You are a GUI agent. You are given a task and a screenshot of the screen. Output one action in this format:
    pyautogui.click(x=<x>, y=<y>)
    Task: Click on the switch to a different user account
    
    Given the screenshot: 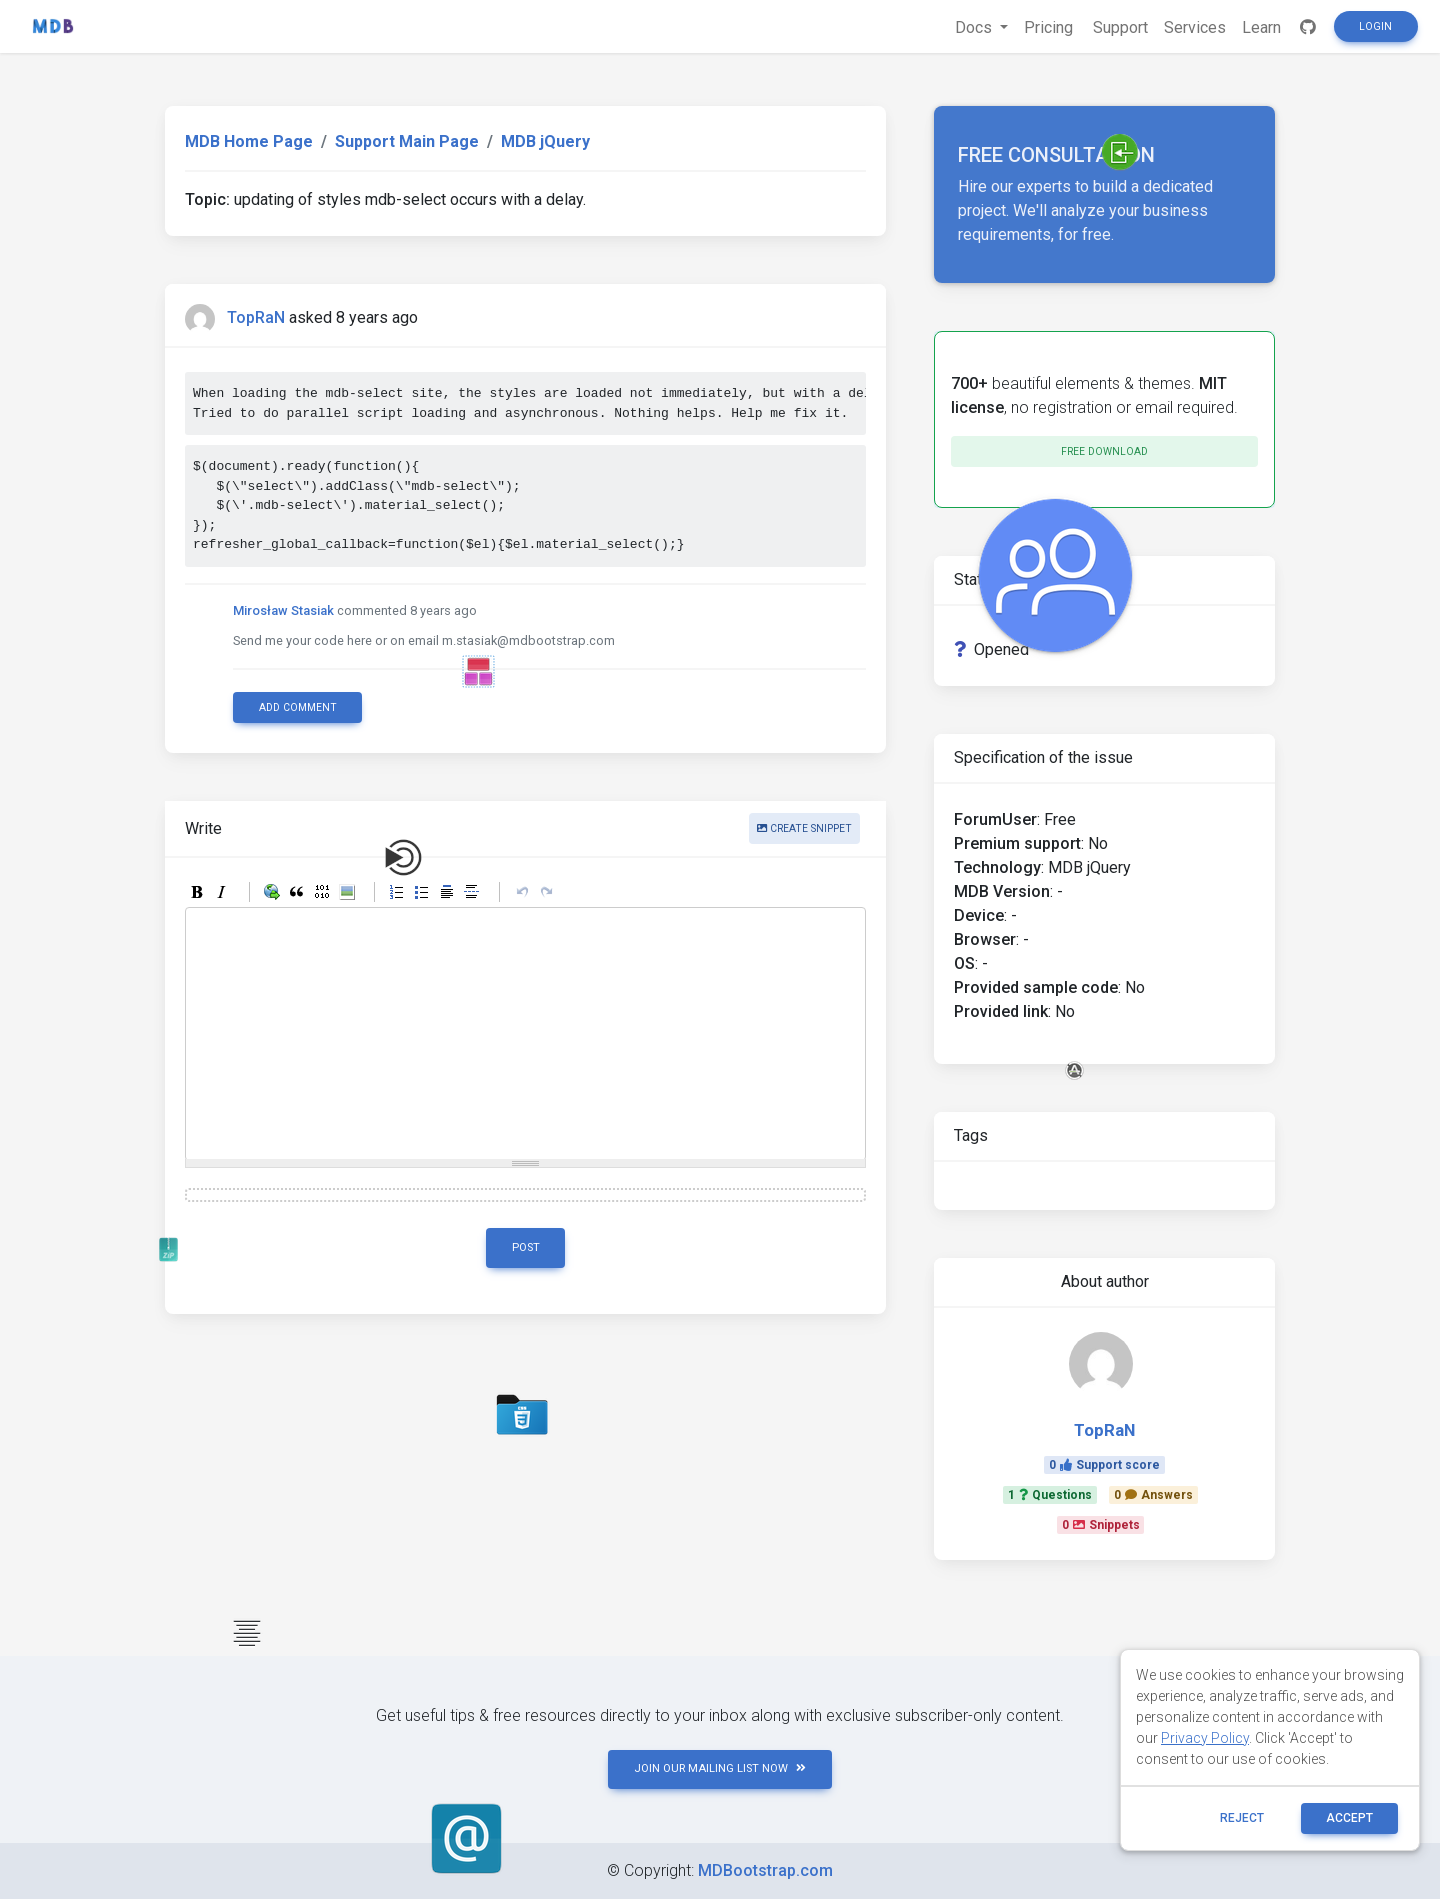 What is the action you would take?
    pyautogui.click(x=1055, y=575)
    